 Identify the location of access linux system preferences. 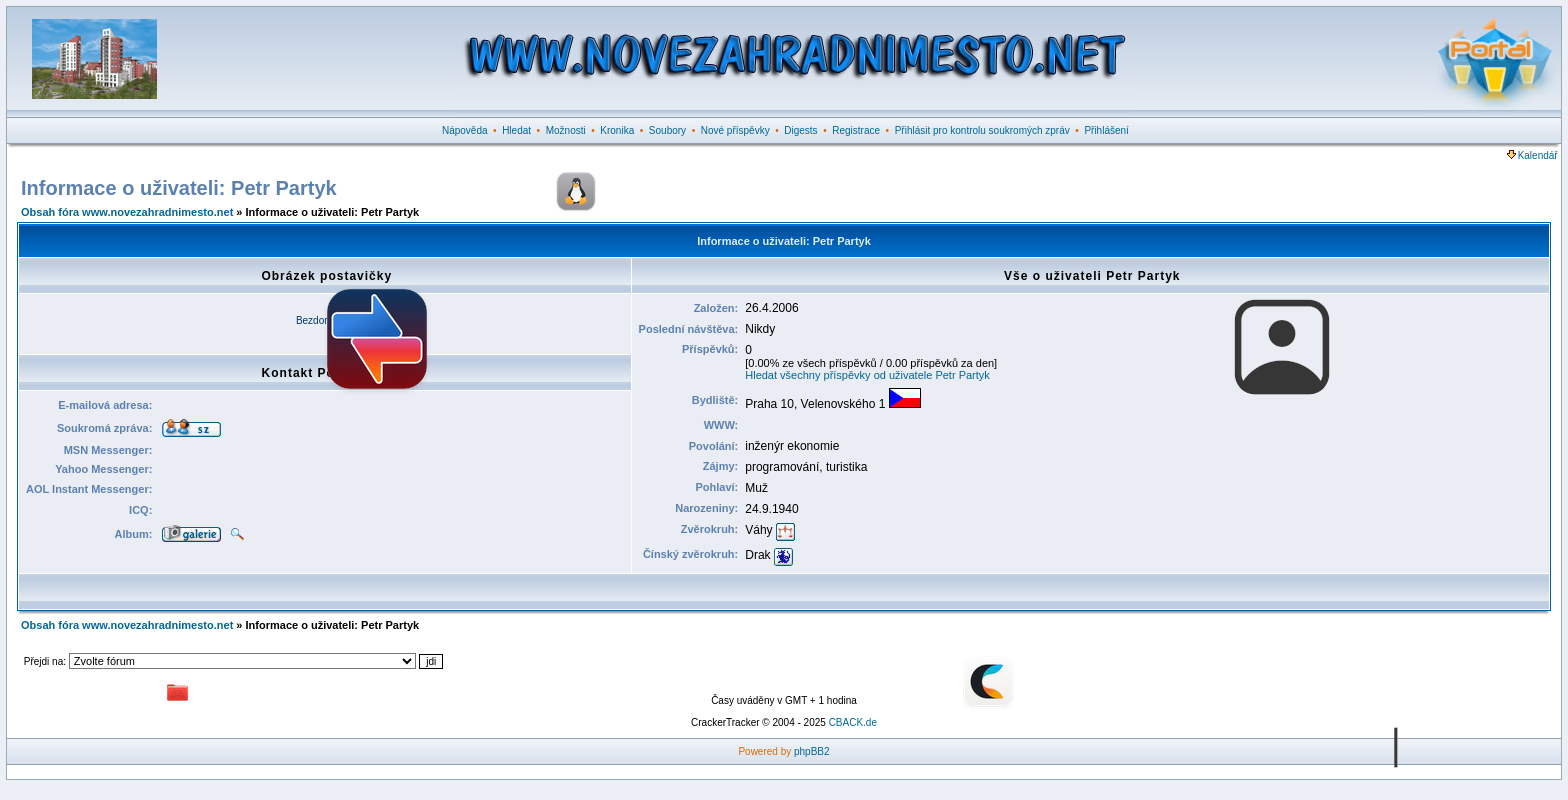
(576, 192).